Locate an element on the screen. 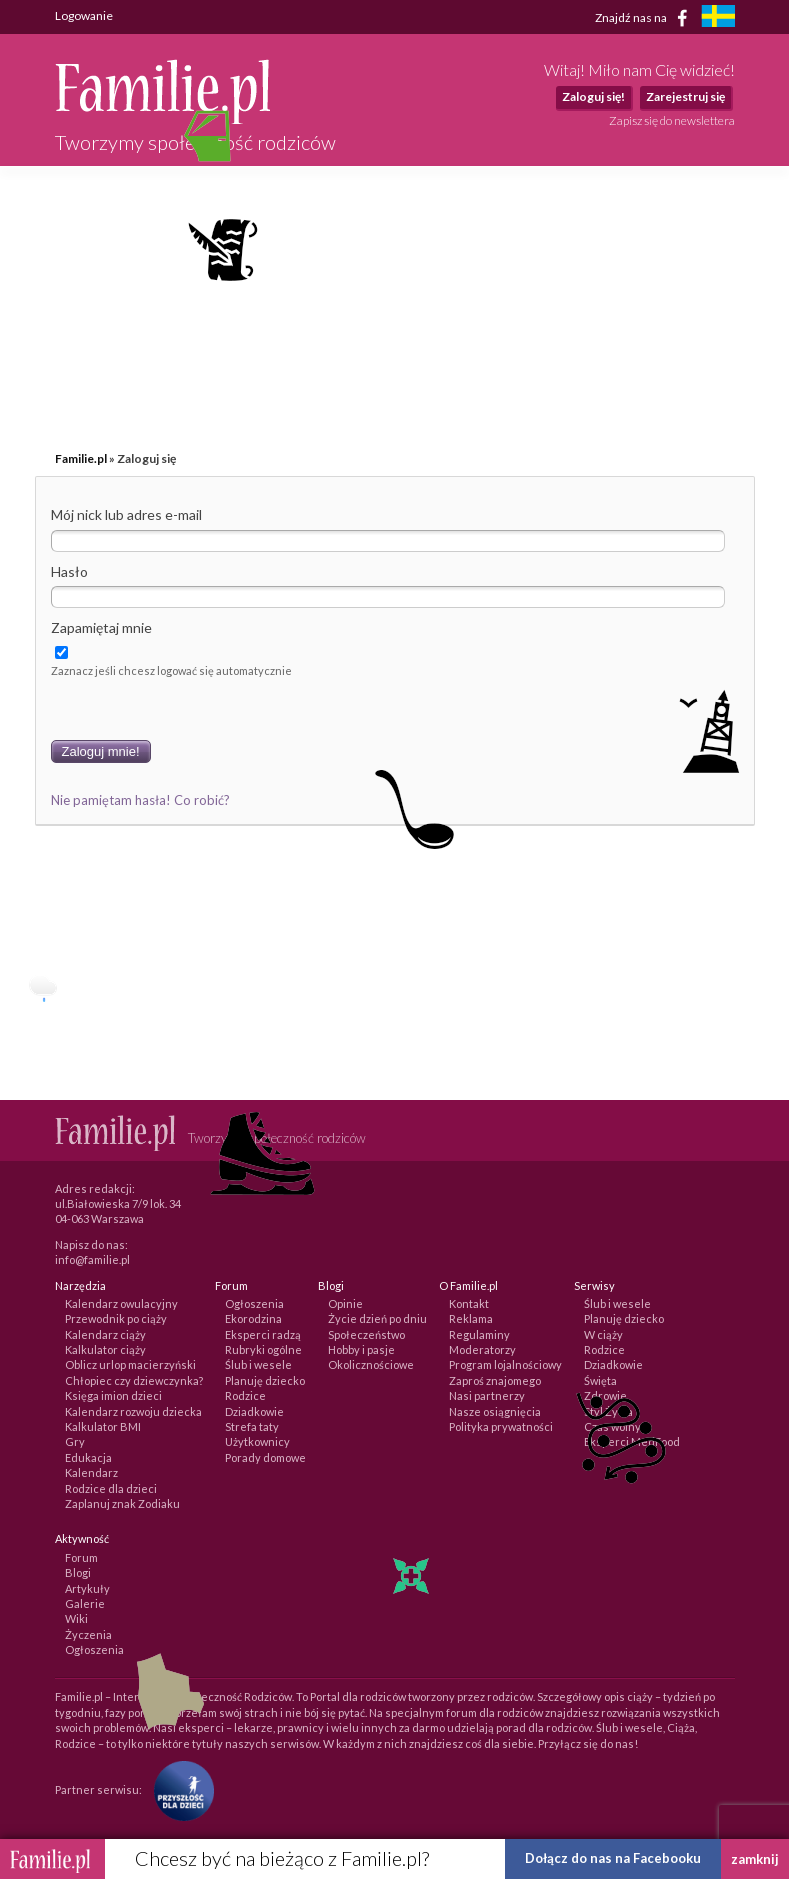  access vehicle door controls is located at coordinates (209, 136).